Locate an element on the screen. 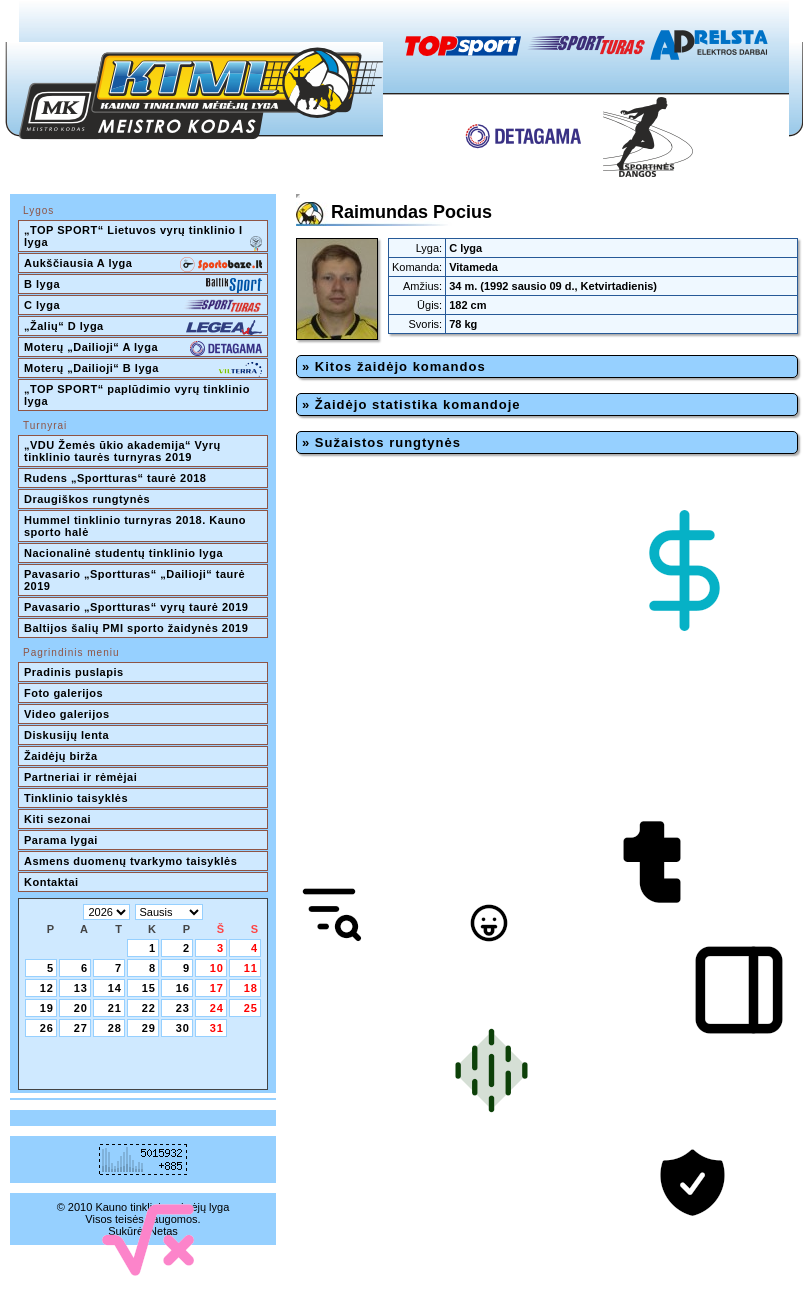  open tumblr app is located at coordinates (652, 862).